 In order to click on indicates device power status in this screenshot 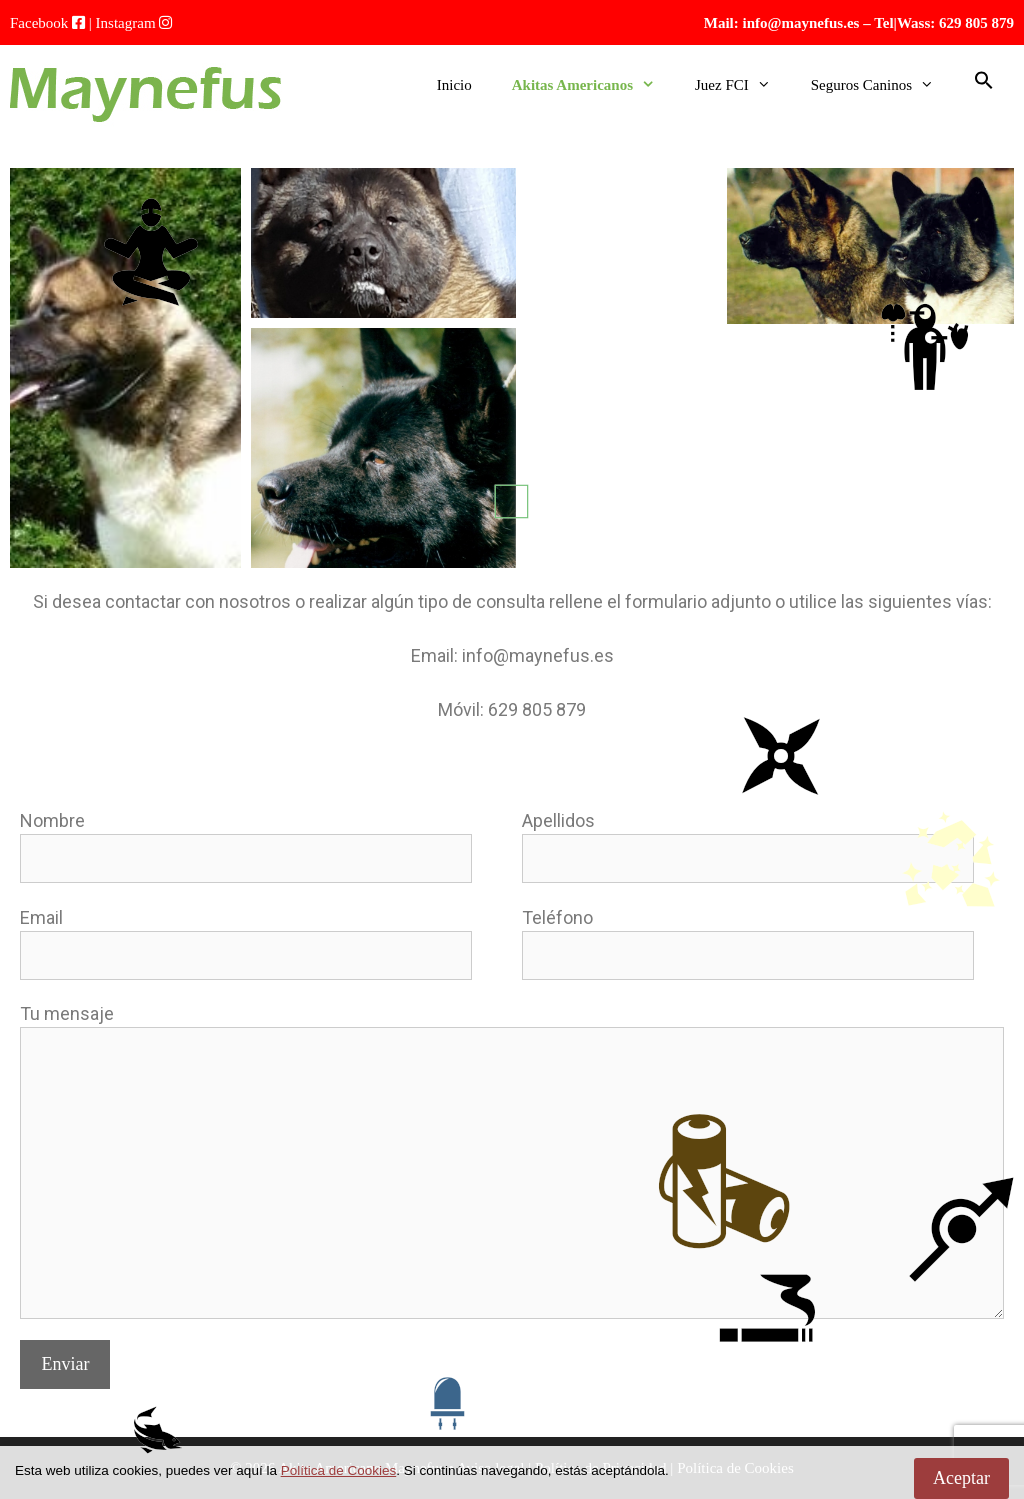, I will do `click(447, 1403)`.